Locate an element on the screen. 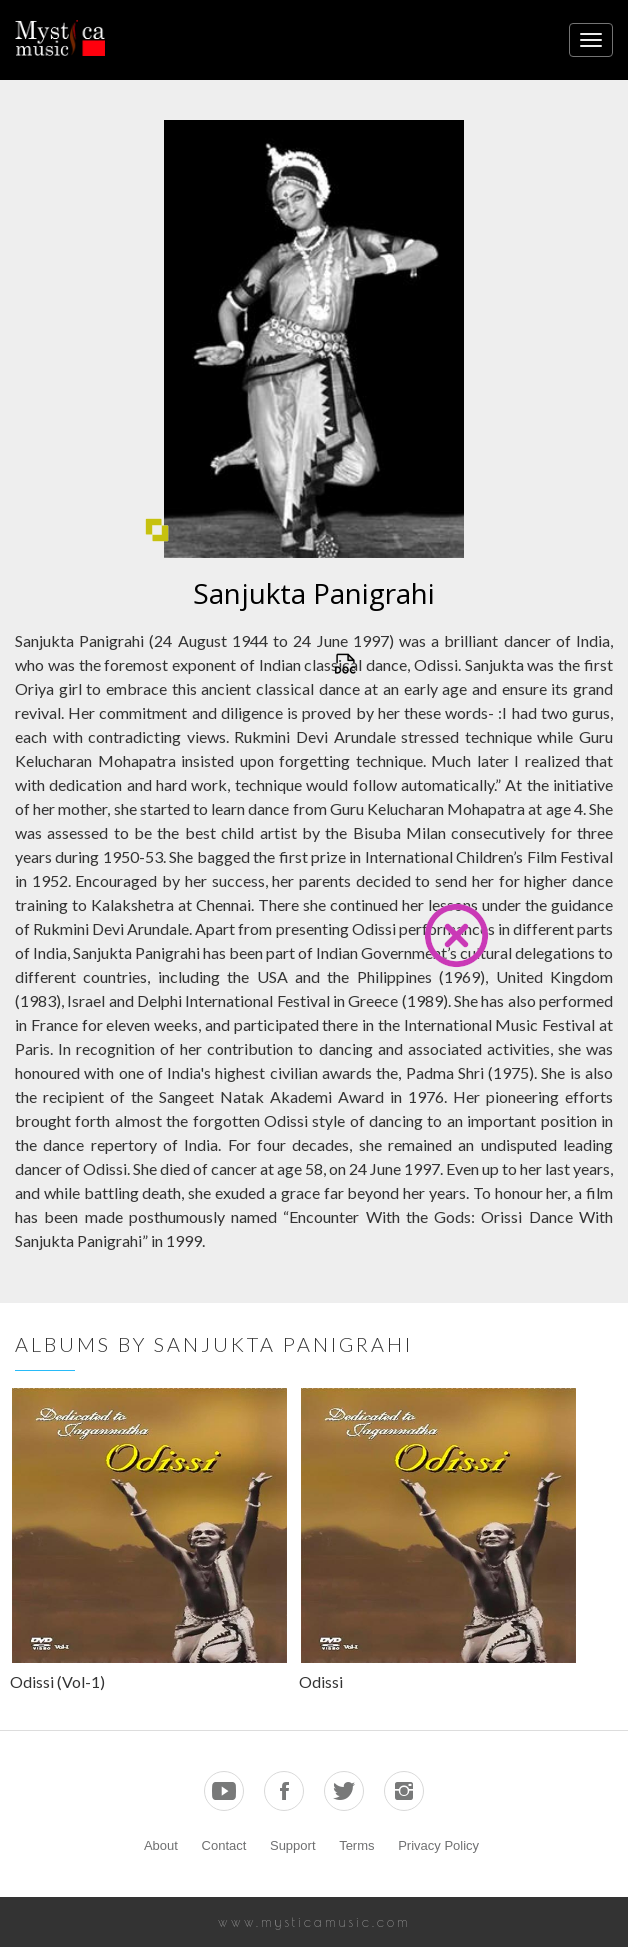 The image size is (628, 1947). open a document file is located at coordinates (345, 664).